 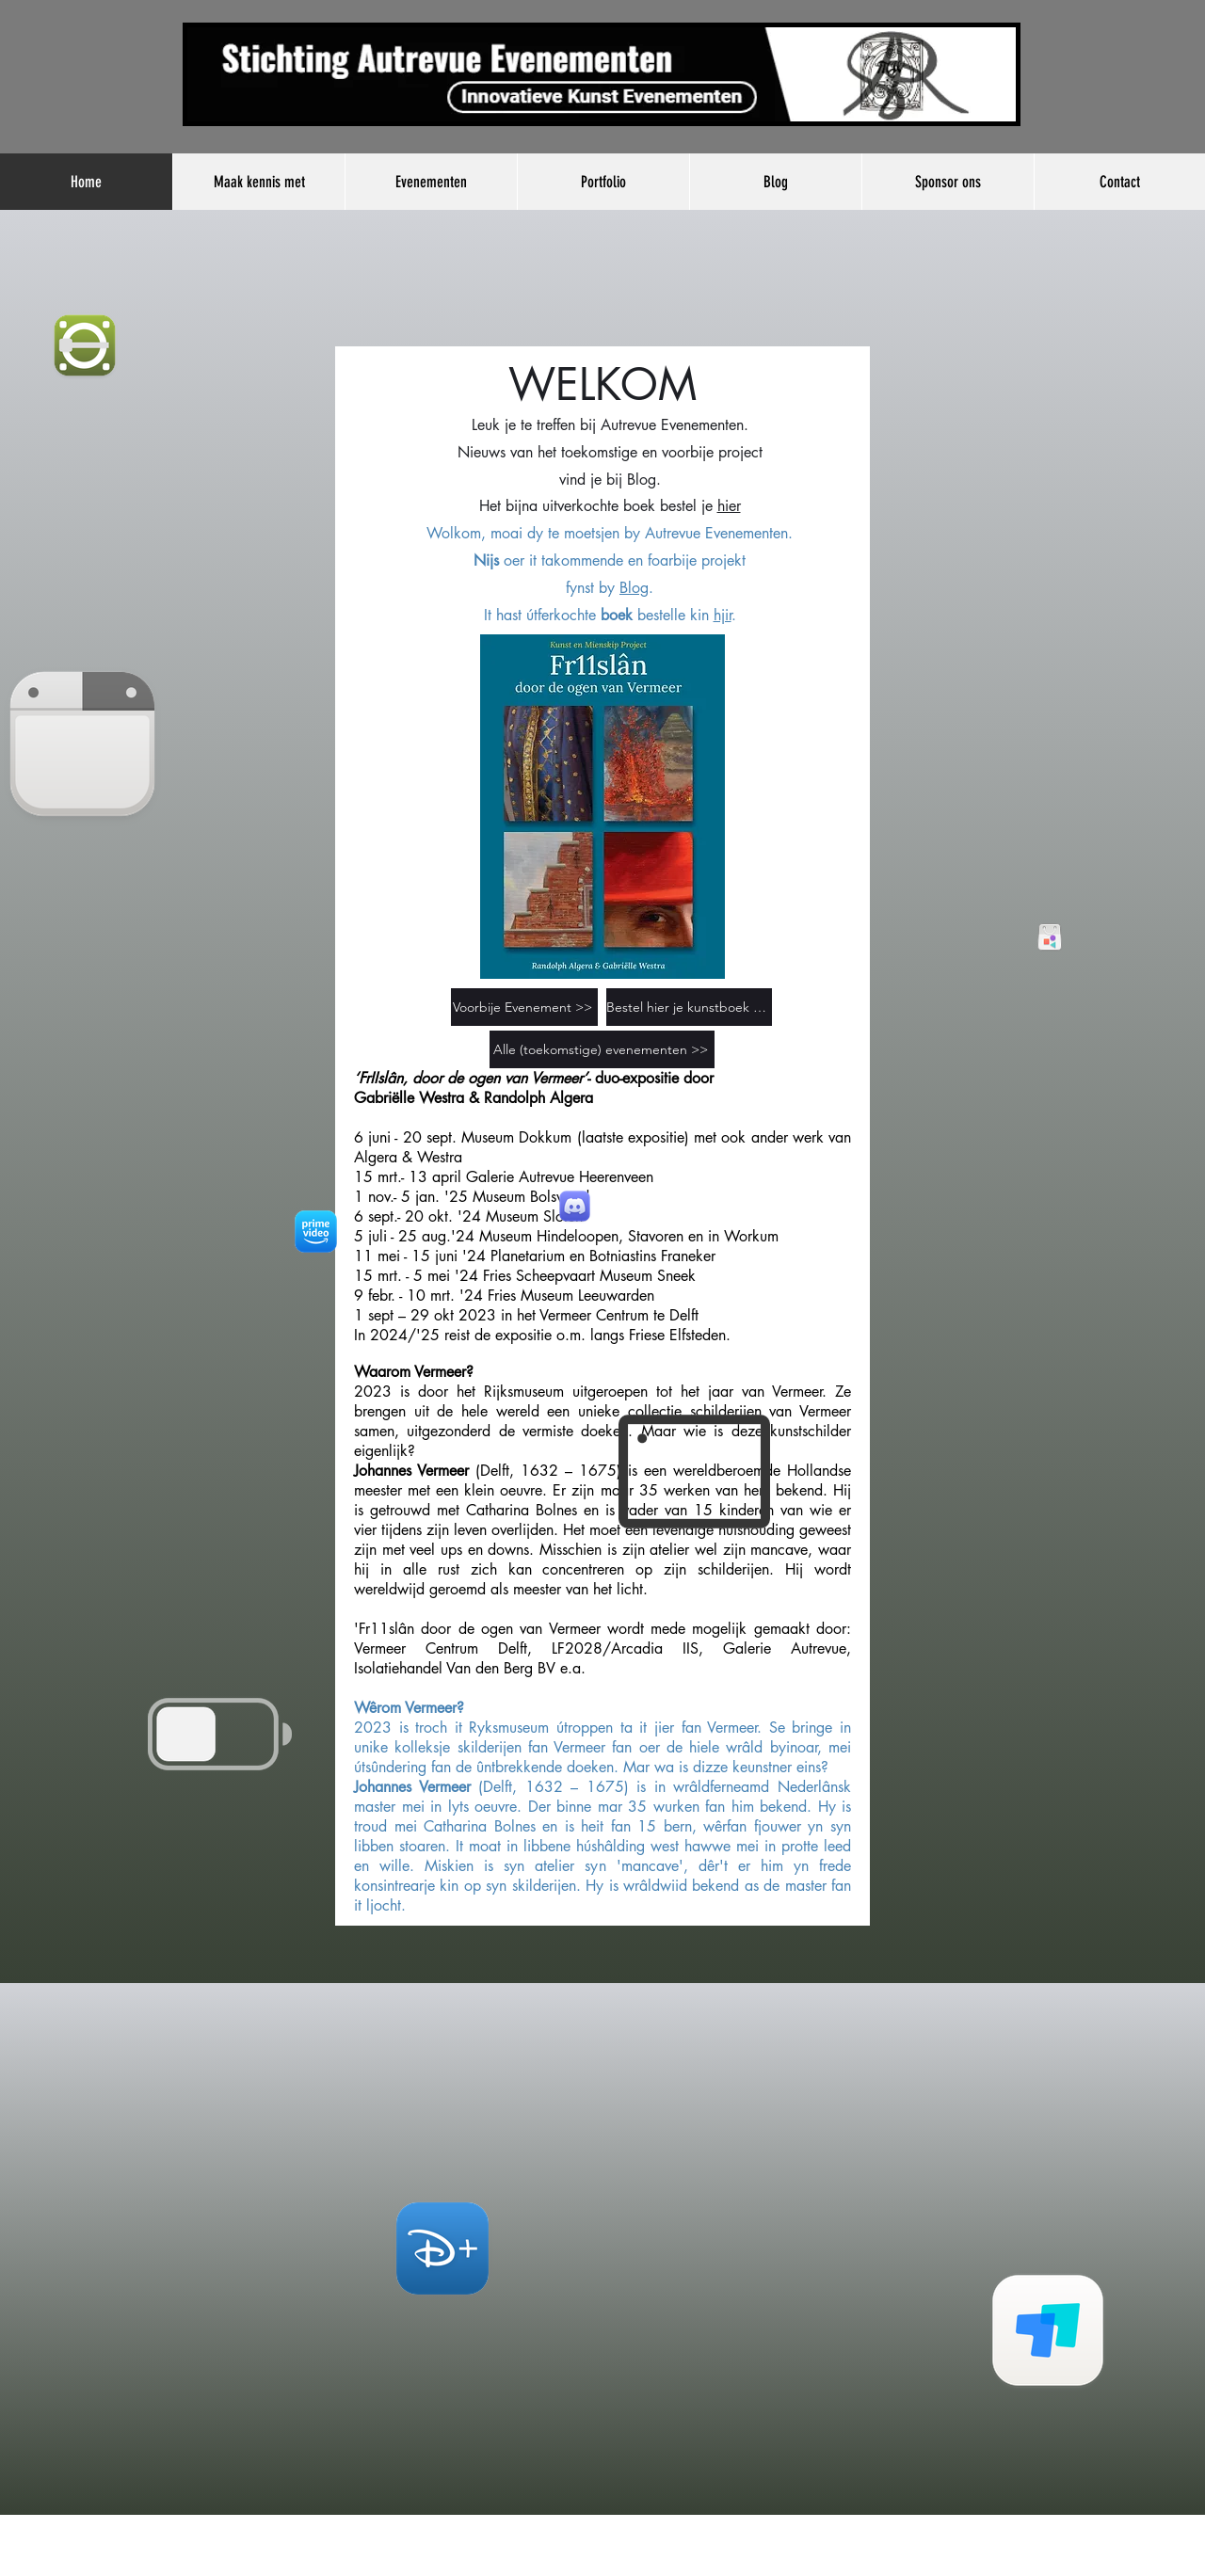 I want to click on open Amazon Prime Video app, so click(x=315, y=1231).